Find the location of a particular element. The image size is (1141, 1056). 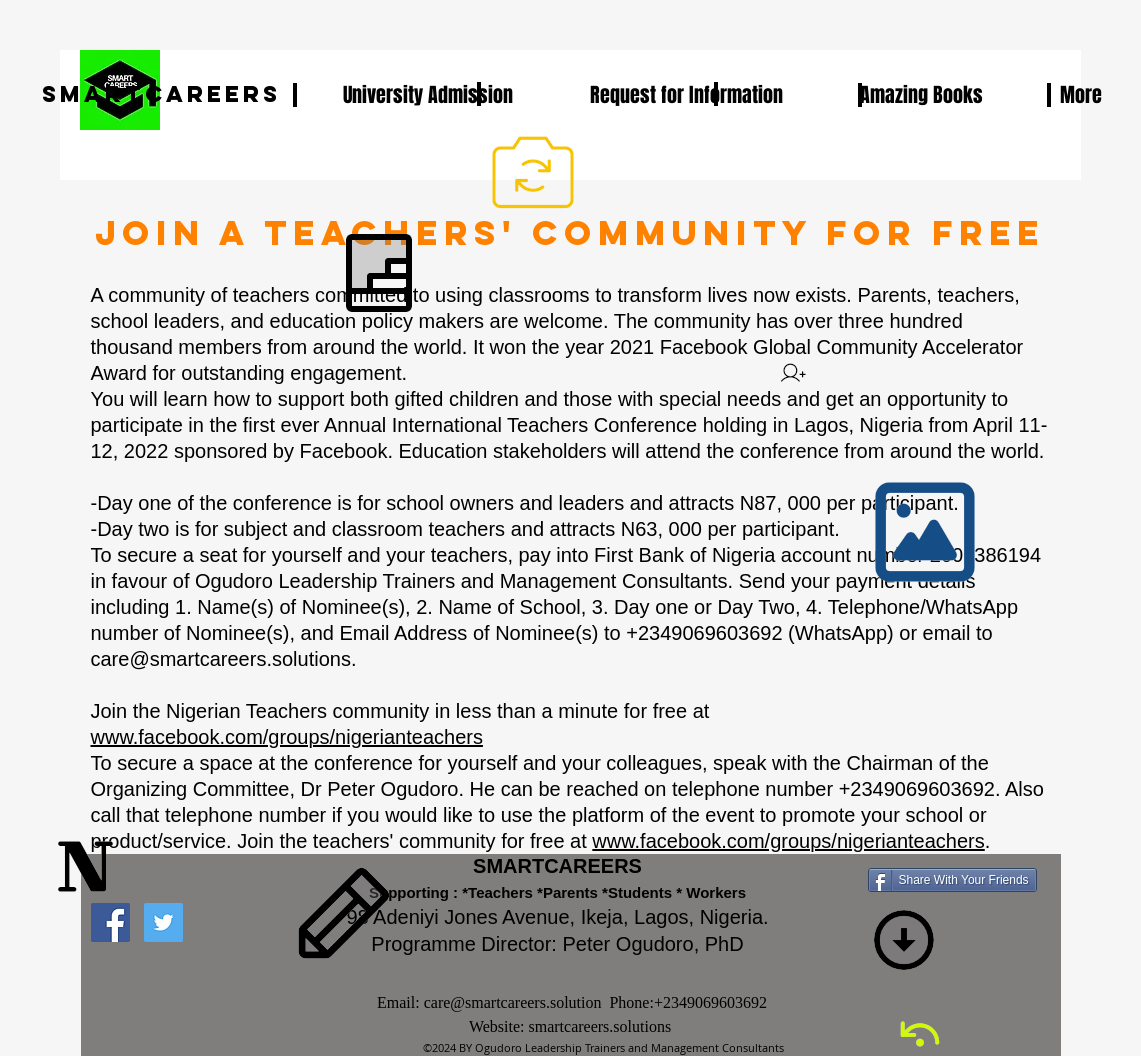

add a new contact or friend is located at coordinates (792, 373).